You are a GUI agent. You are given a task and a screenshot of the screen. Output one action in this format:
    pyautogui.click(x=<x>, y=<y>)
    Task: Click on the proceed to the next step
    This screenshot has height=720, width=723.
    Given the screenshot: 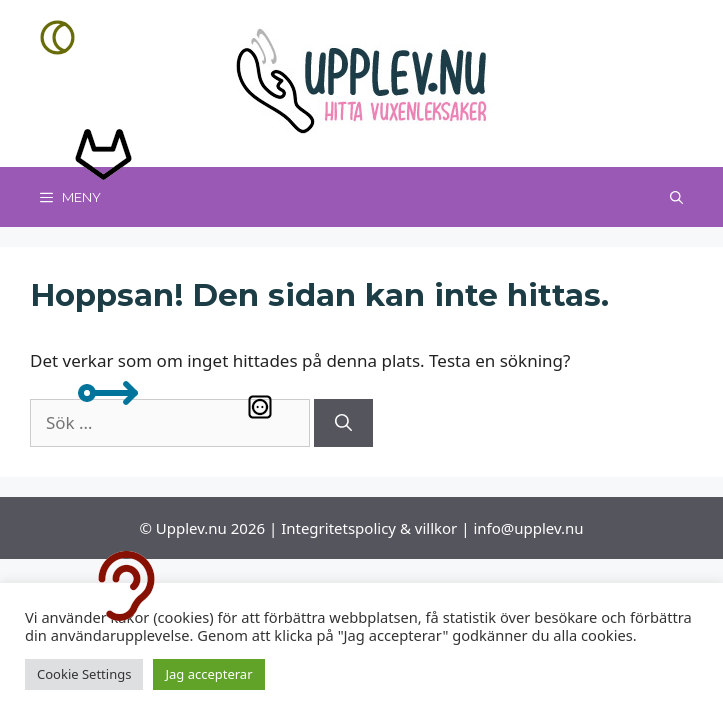 What is the action you would take?
    pyautogui.click(x=108, y=393)
    